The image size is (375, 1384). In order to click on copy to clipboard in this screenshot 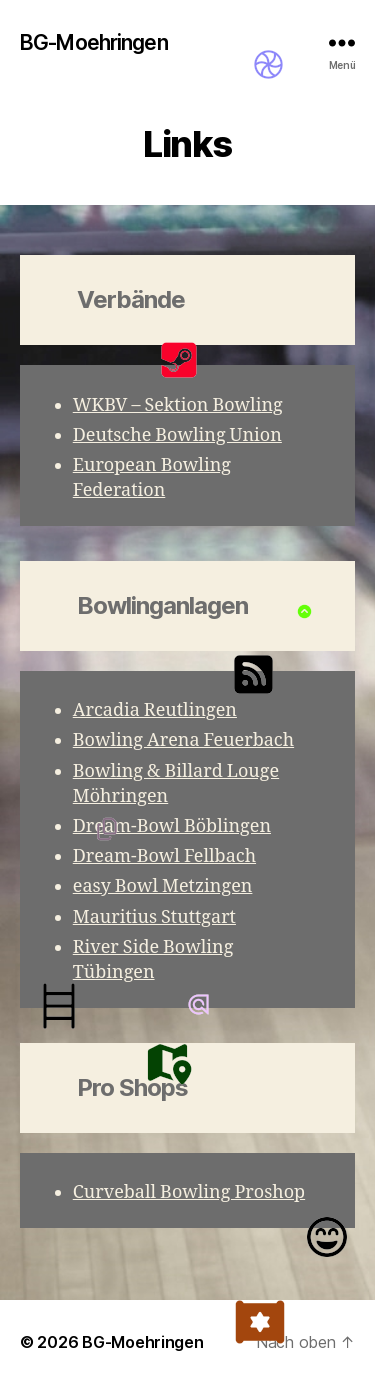, I will do `click(107, 829)`.